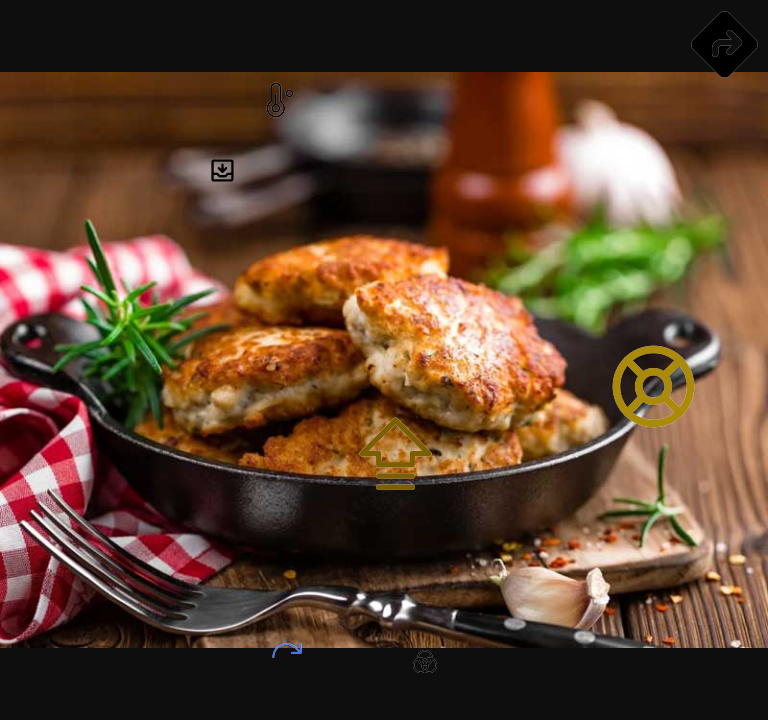 The height and width of the screenshot is (720, 768). What do you see at coordinates (724, 44) in the screenshot?
I see `get directions to a destination` at bounding box center [724, 44].